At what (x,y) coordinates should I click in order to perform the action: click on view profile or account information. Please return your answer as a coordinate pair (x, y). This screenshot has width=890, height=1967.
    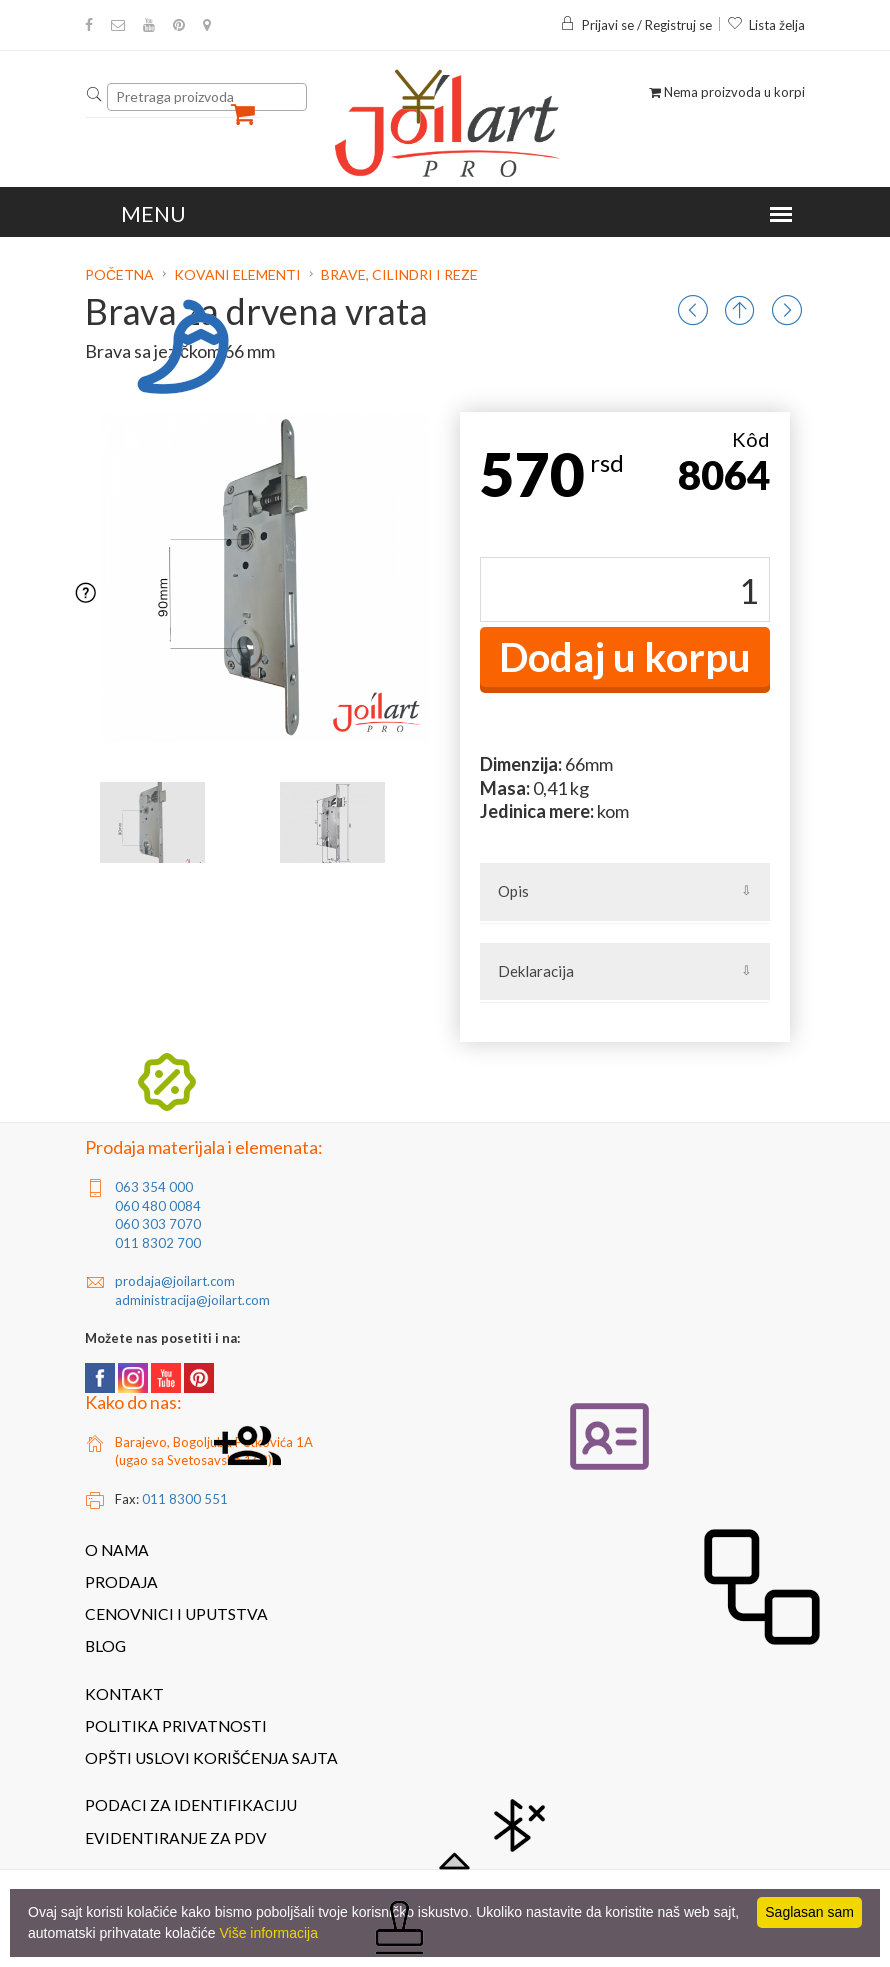
    Looking at the image, I should click on (609, 1436).